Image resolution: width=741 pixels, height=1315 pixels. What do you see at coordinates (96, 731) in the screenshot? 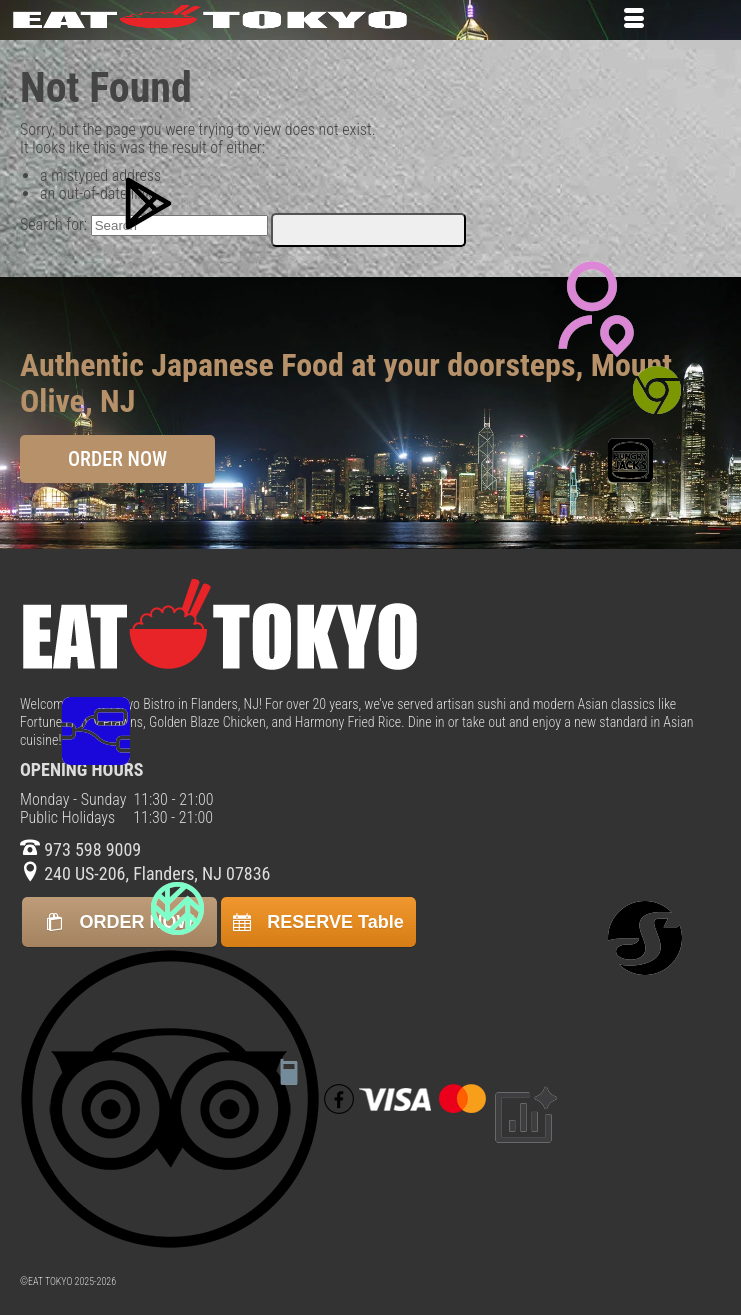
I see `open Node-RED flow editor` at bounding box center [96, 731].